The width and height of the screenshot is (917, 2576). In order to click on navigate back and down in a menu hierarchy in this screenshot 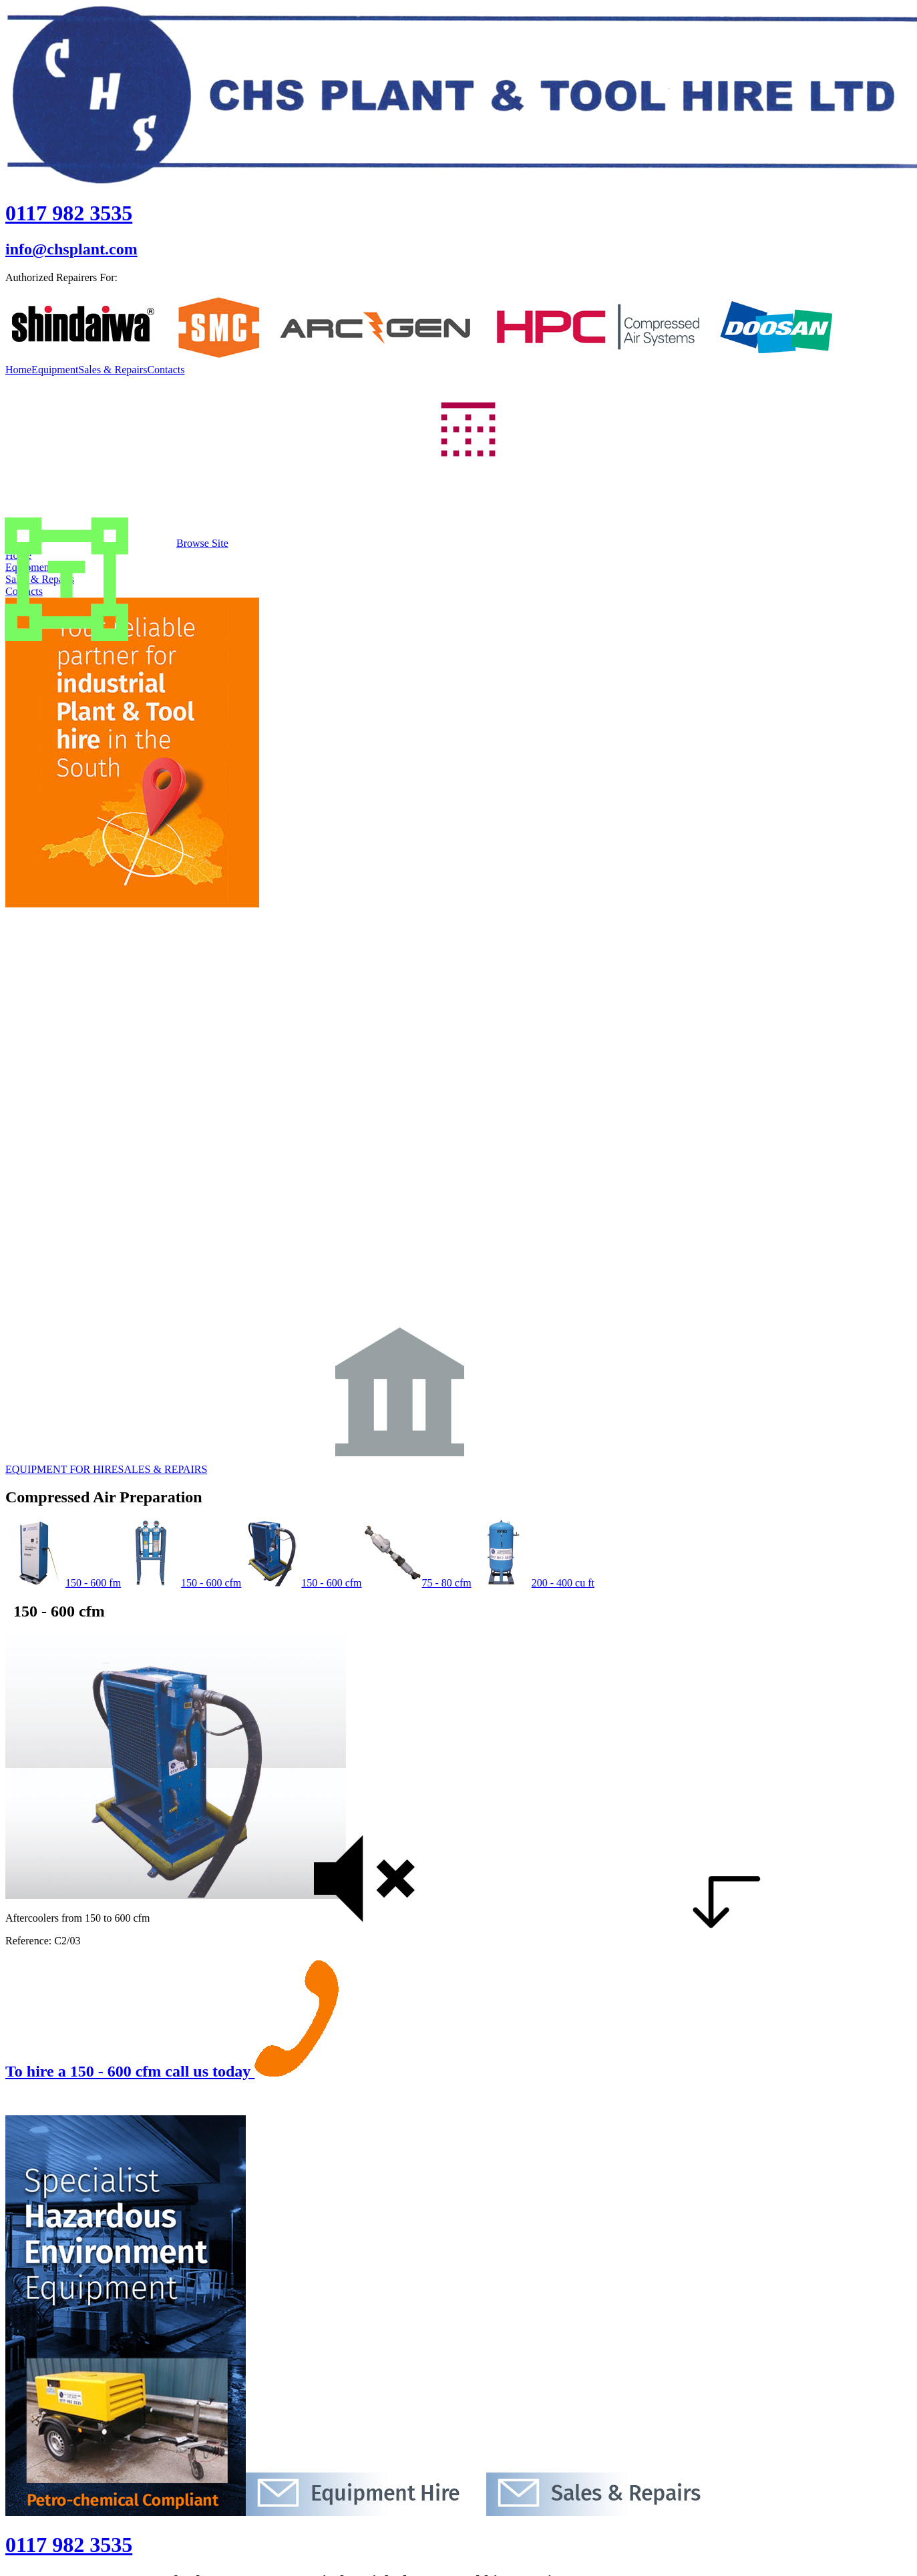, I will do `click(724, 1897)`.